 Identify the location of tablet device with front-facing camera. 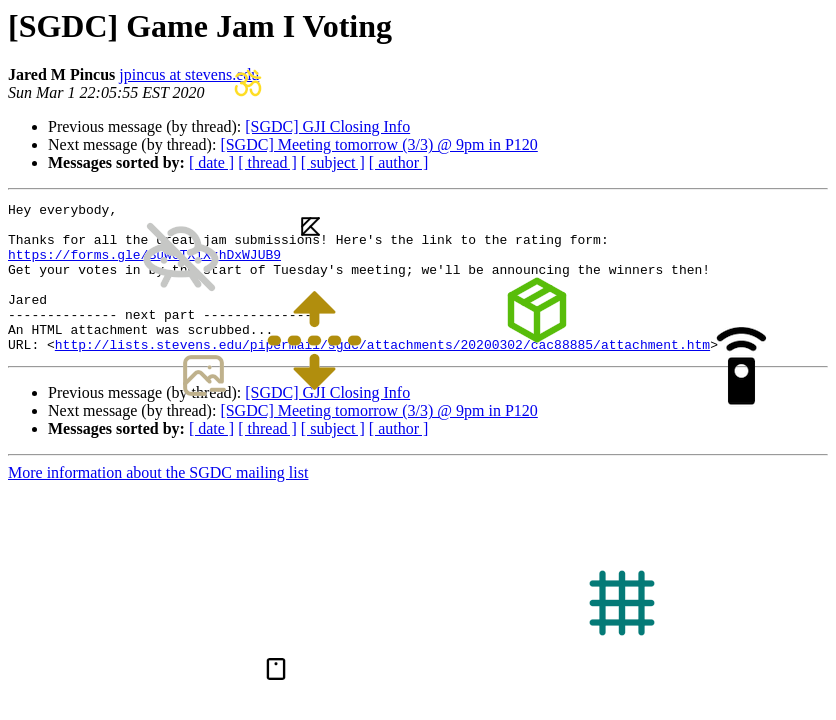
(276, 669).